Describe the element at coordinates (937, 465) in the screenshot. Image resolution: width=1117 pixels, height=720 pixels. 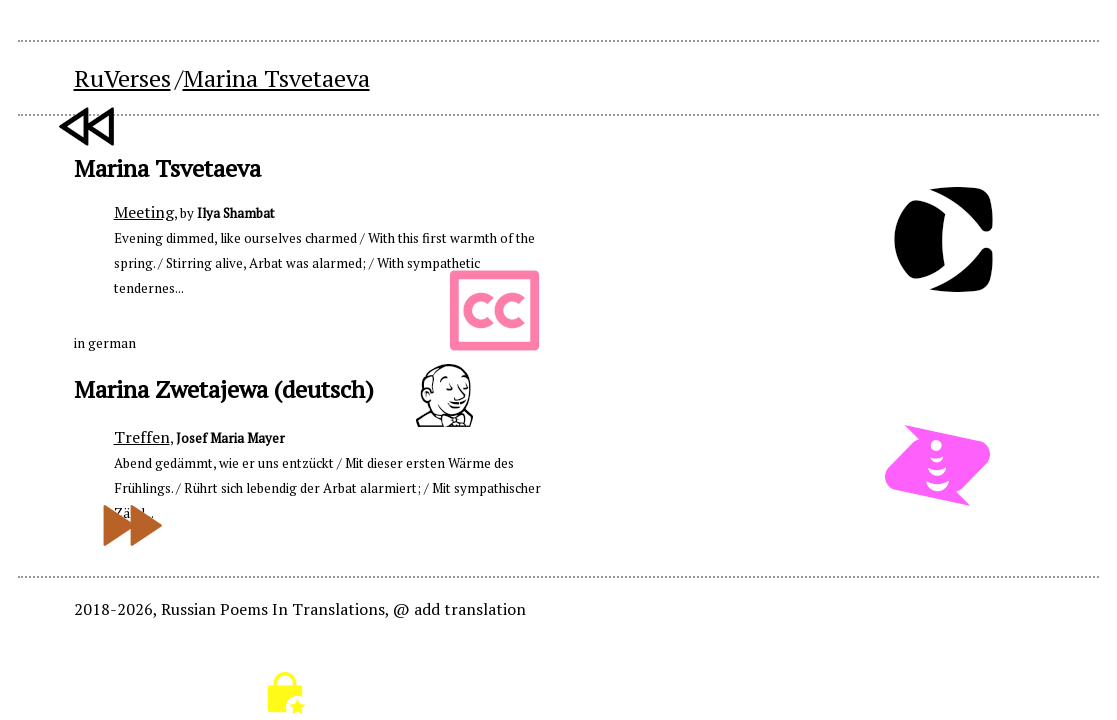
I see `open the Boost mobile app` at that location.